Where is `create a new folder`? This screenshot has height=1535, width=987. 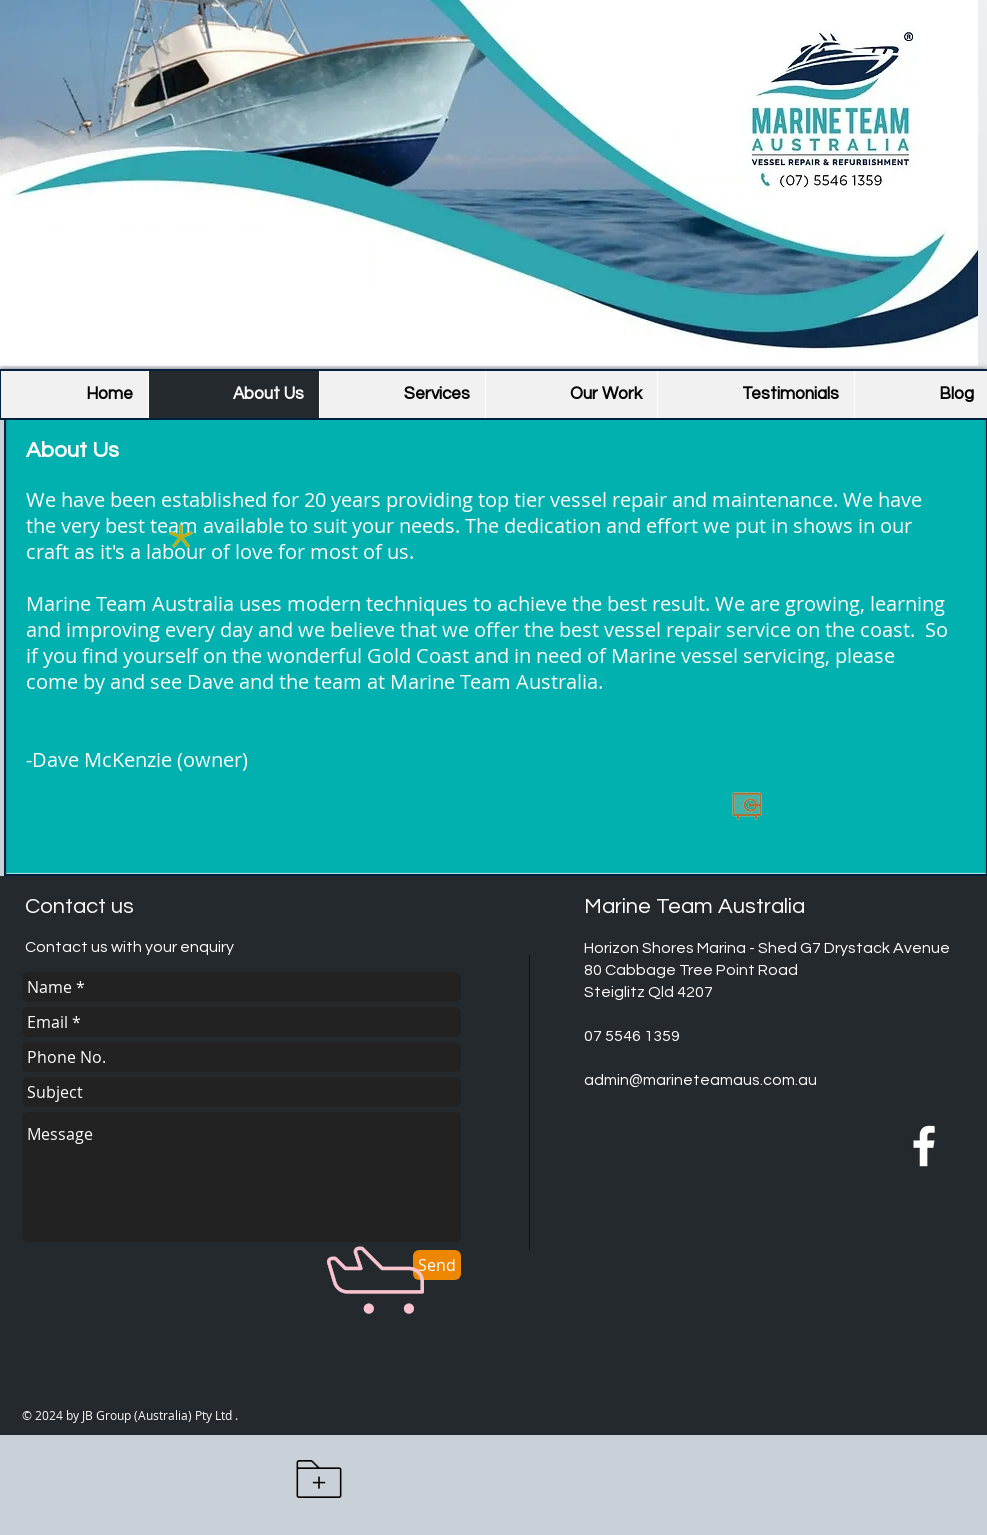 create a new folder is located at coordinates (319, 1479).